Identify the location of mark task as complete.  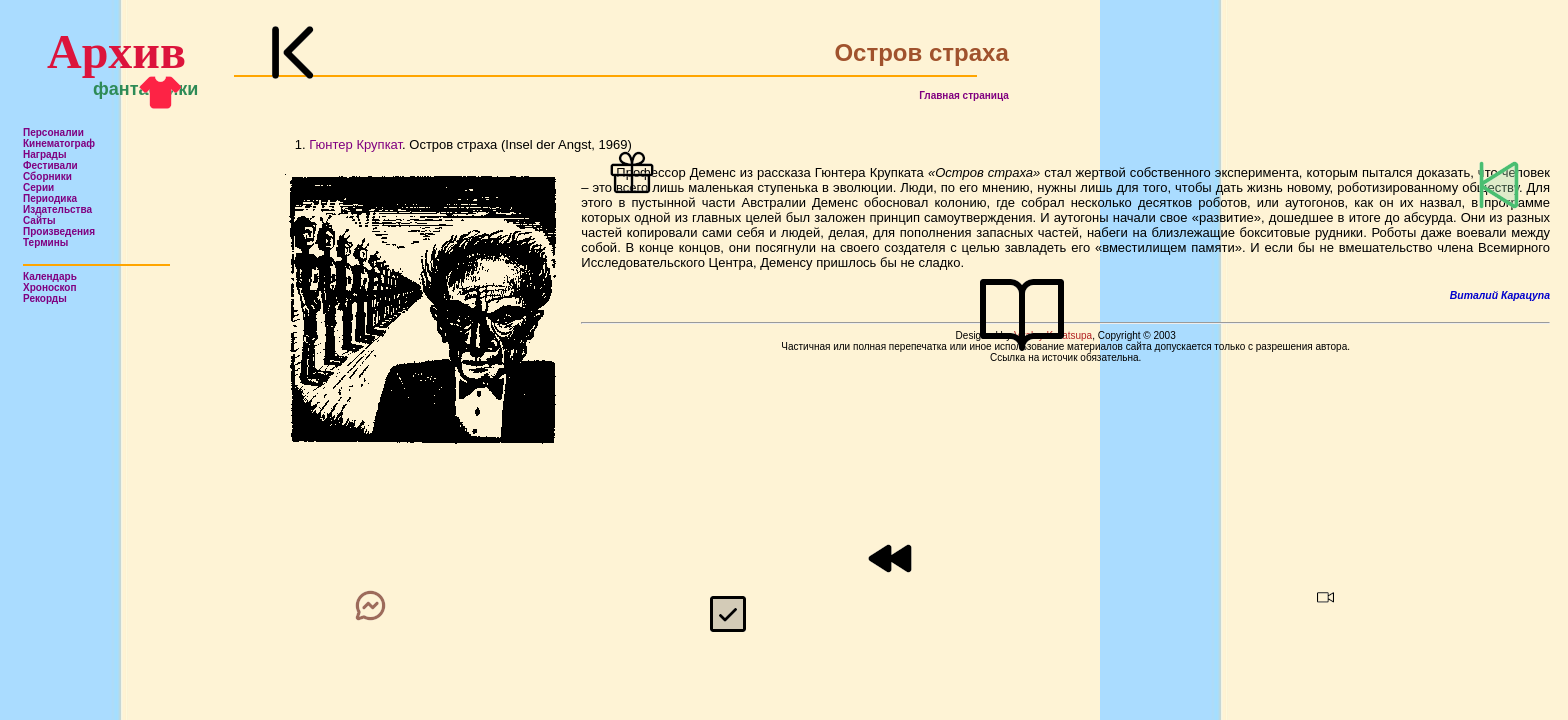
(728, 614).